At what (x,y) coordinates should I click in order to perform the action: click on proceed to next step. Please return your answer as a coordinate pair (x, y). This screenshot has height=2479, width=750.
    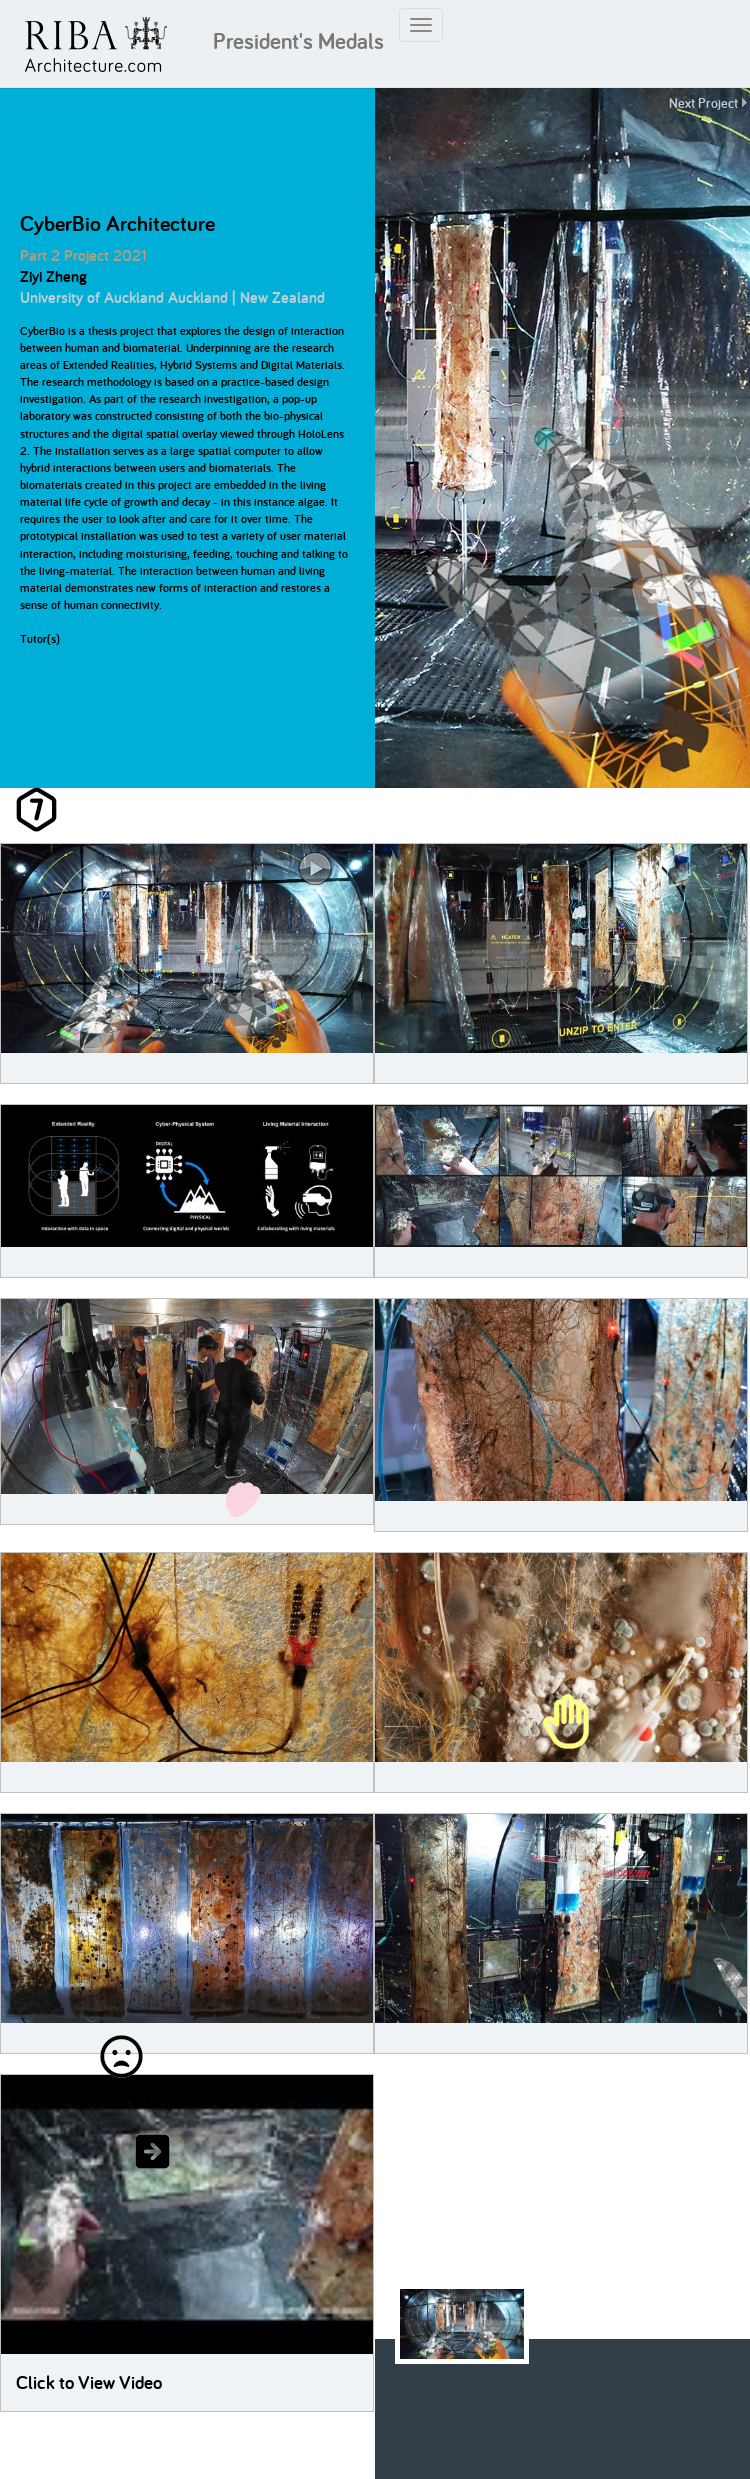
    Looking at the image, I should click on (152, 2151).